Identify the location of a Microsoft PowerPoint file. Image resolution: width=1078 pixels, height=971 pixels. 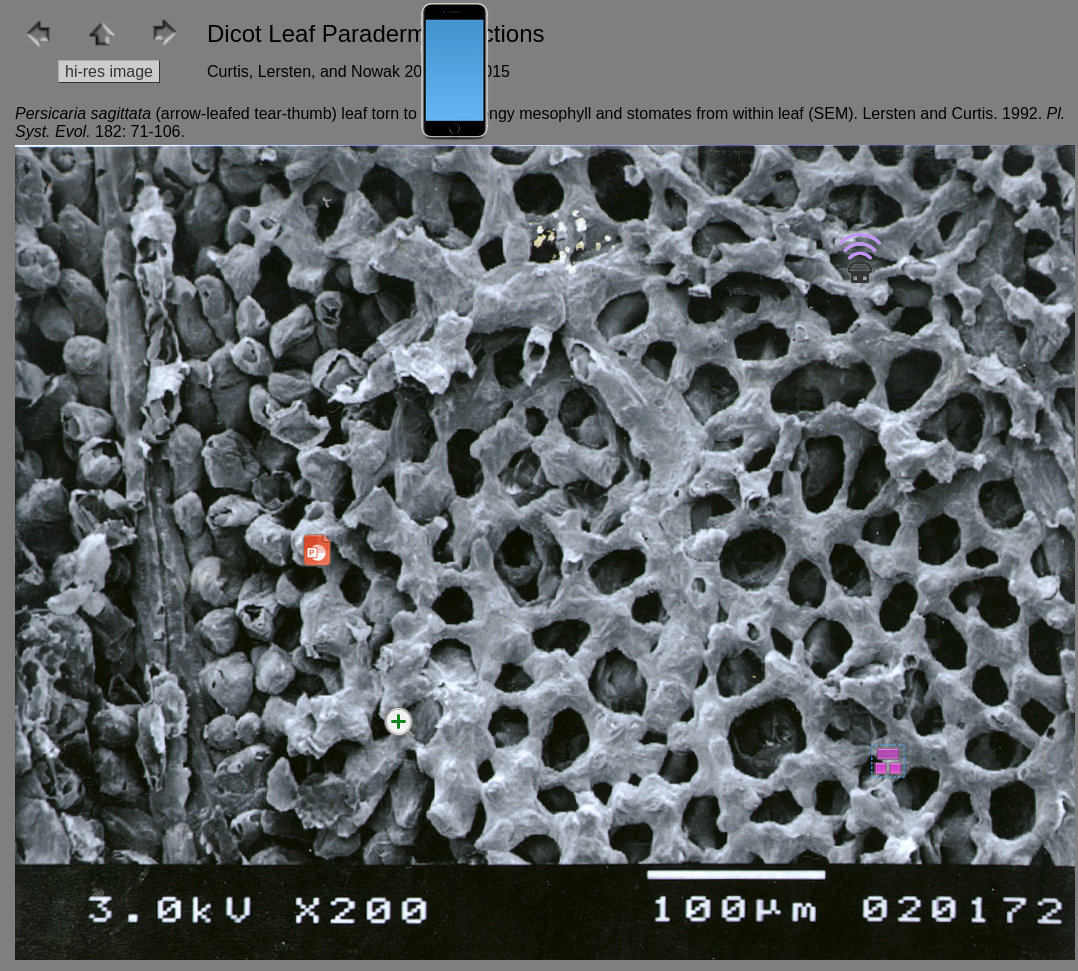
(317, 550).